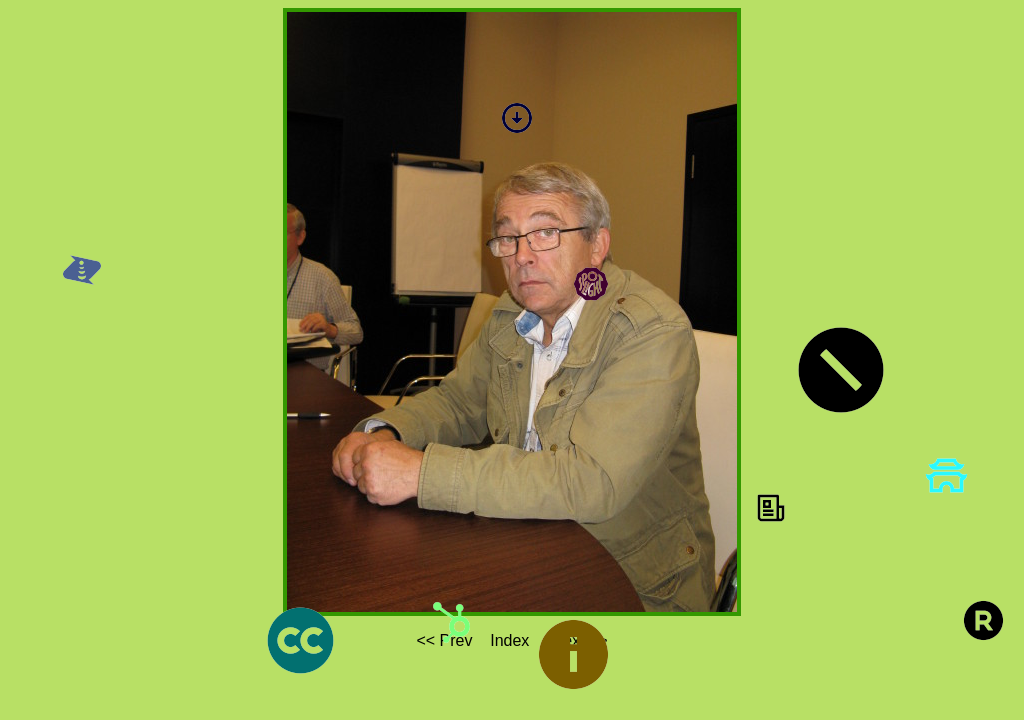 The image size is (1024, 720). Describe the element at coordinates (771, 508) in the screenshot. I see `view news articles` at that location.